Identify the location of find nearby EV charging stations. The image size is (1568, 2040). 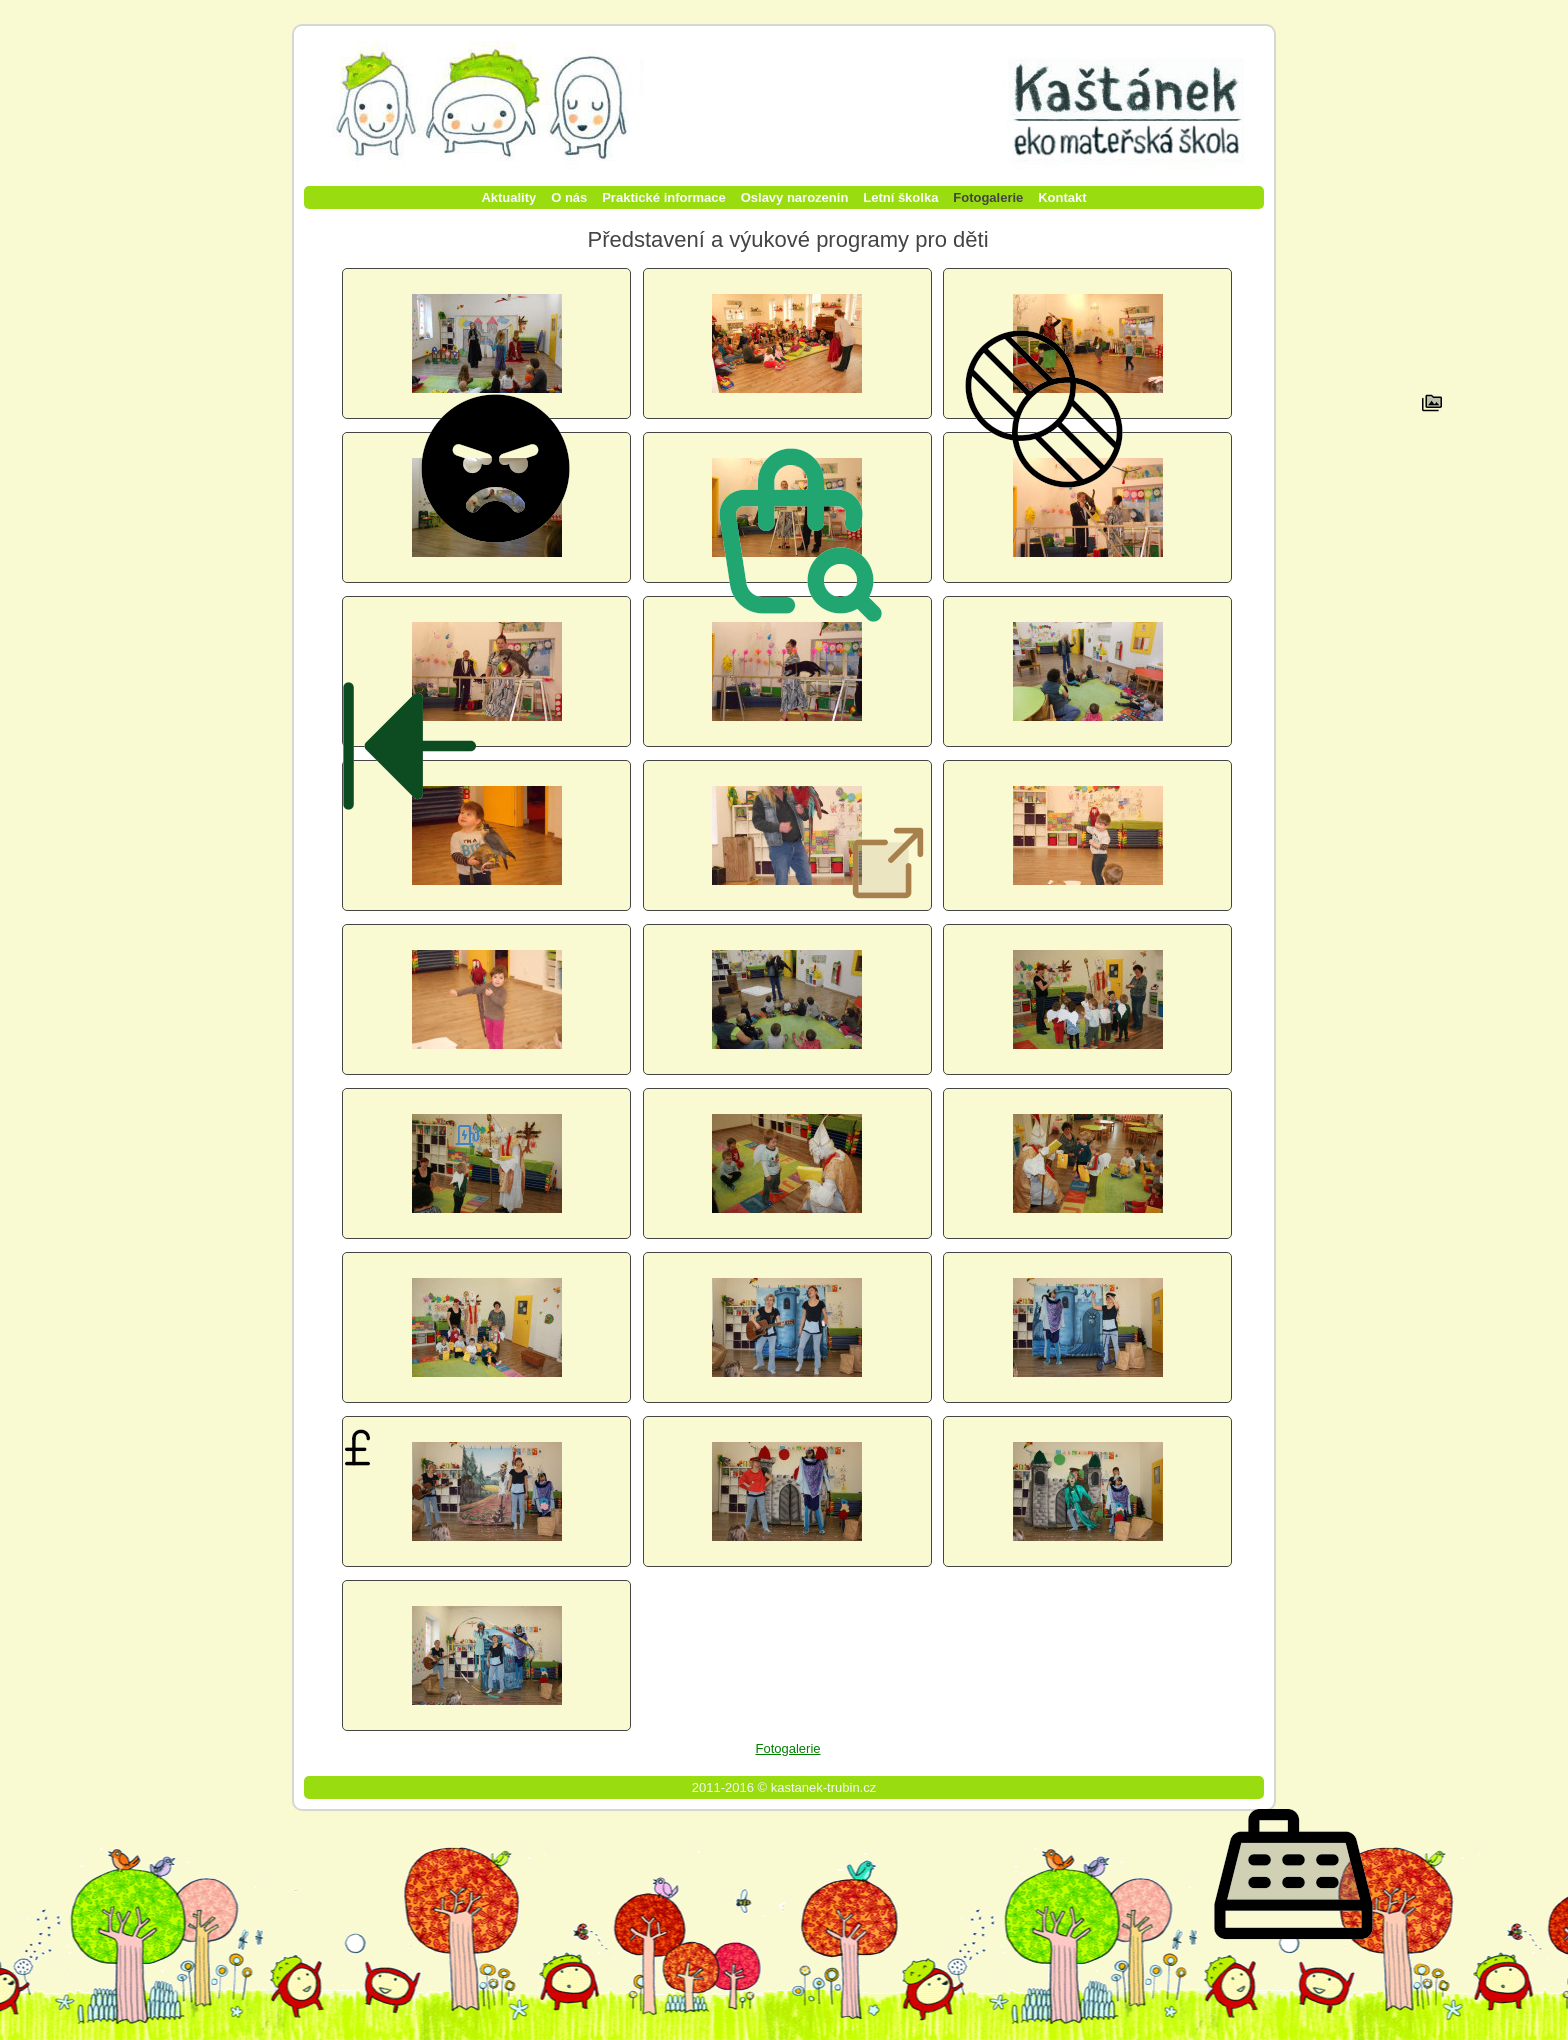
(466, 1135).